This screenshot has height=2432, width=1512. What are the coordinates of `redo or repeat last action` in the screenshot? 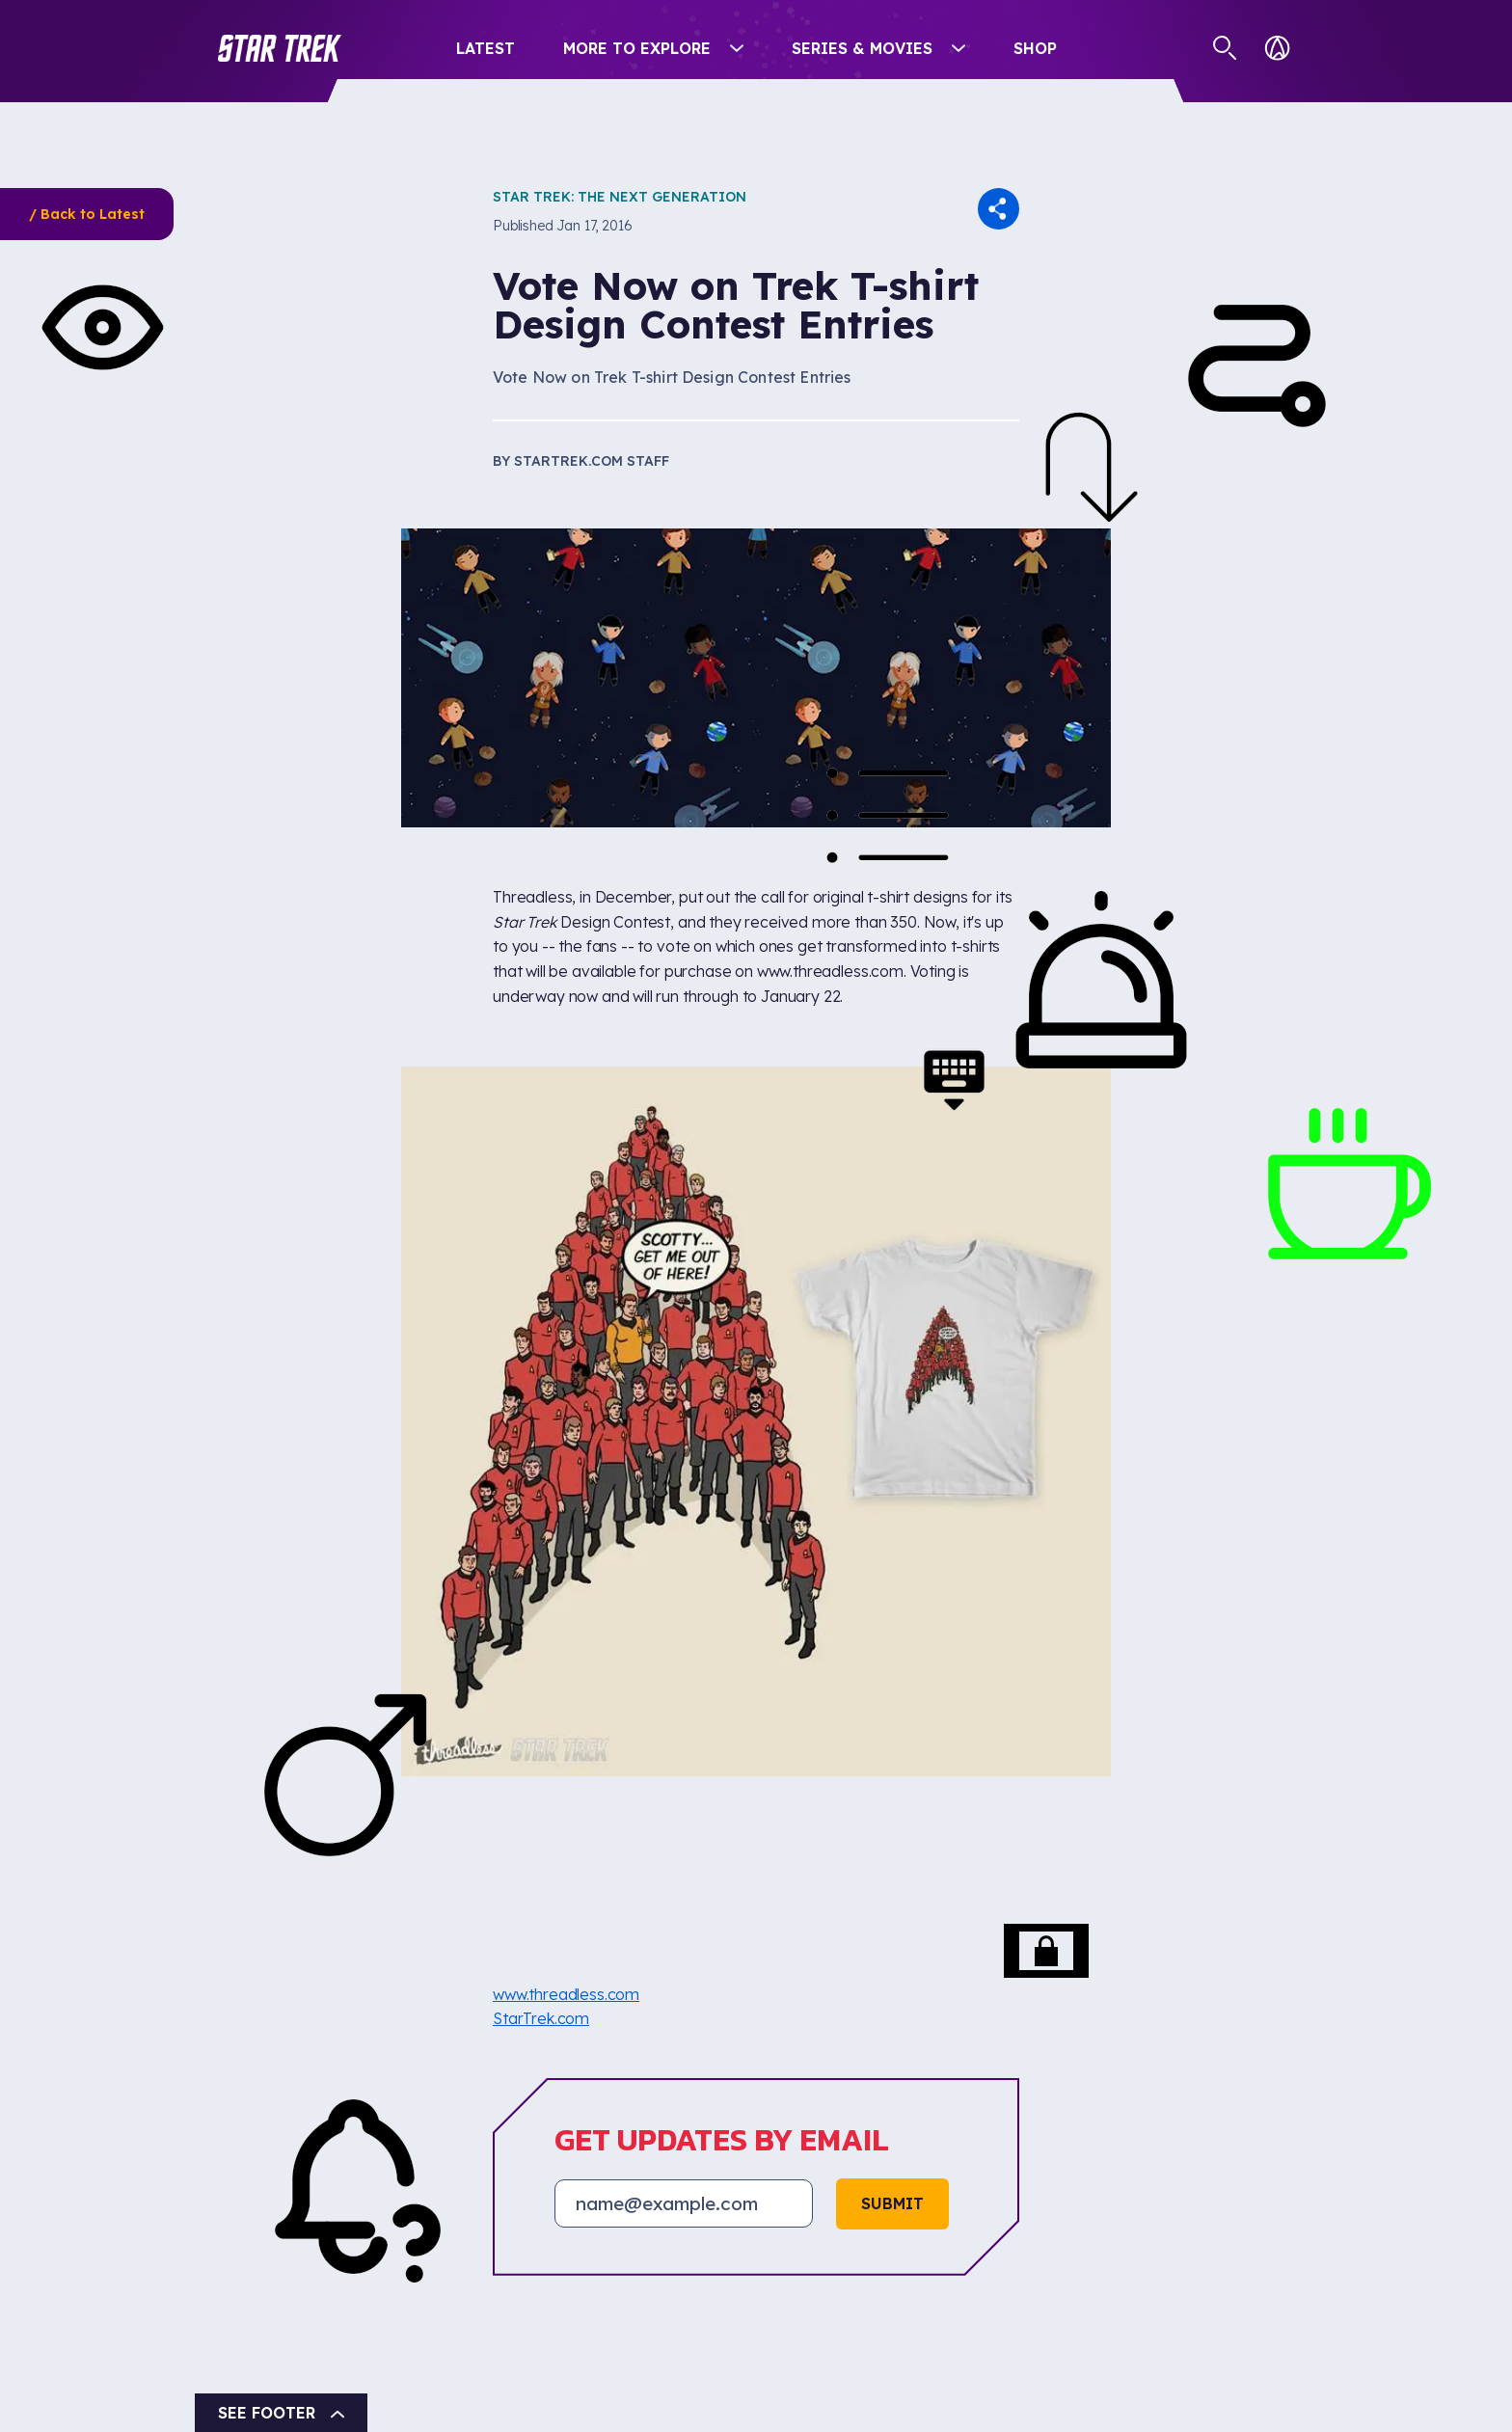 It's located at (1087, 467).